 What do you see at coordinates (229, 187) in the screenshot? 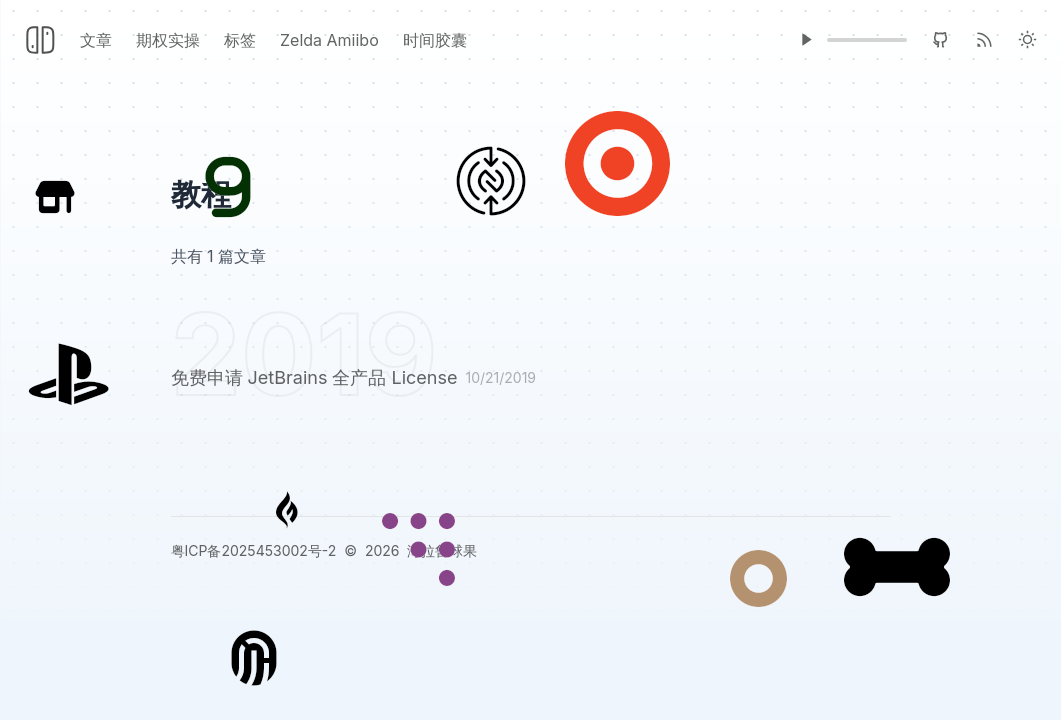
I see `indicates the number nine in a count or quantity` at bounding box center [229, 187].